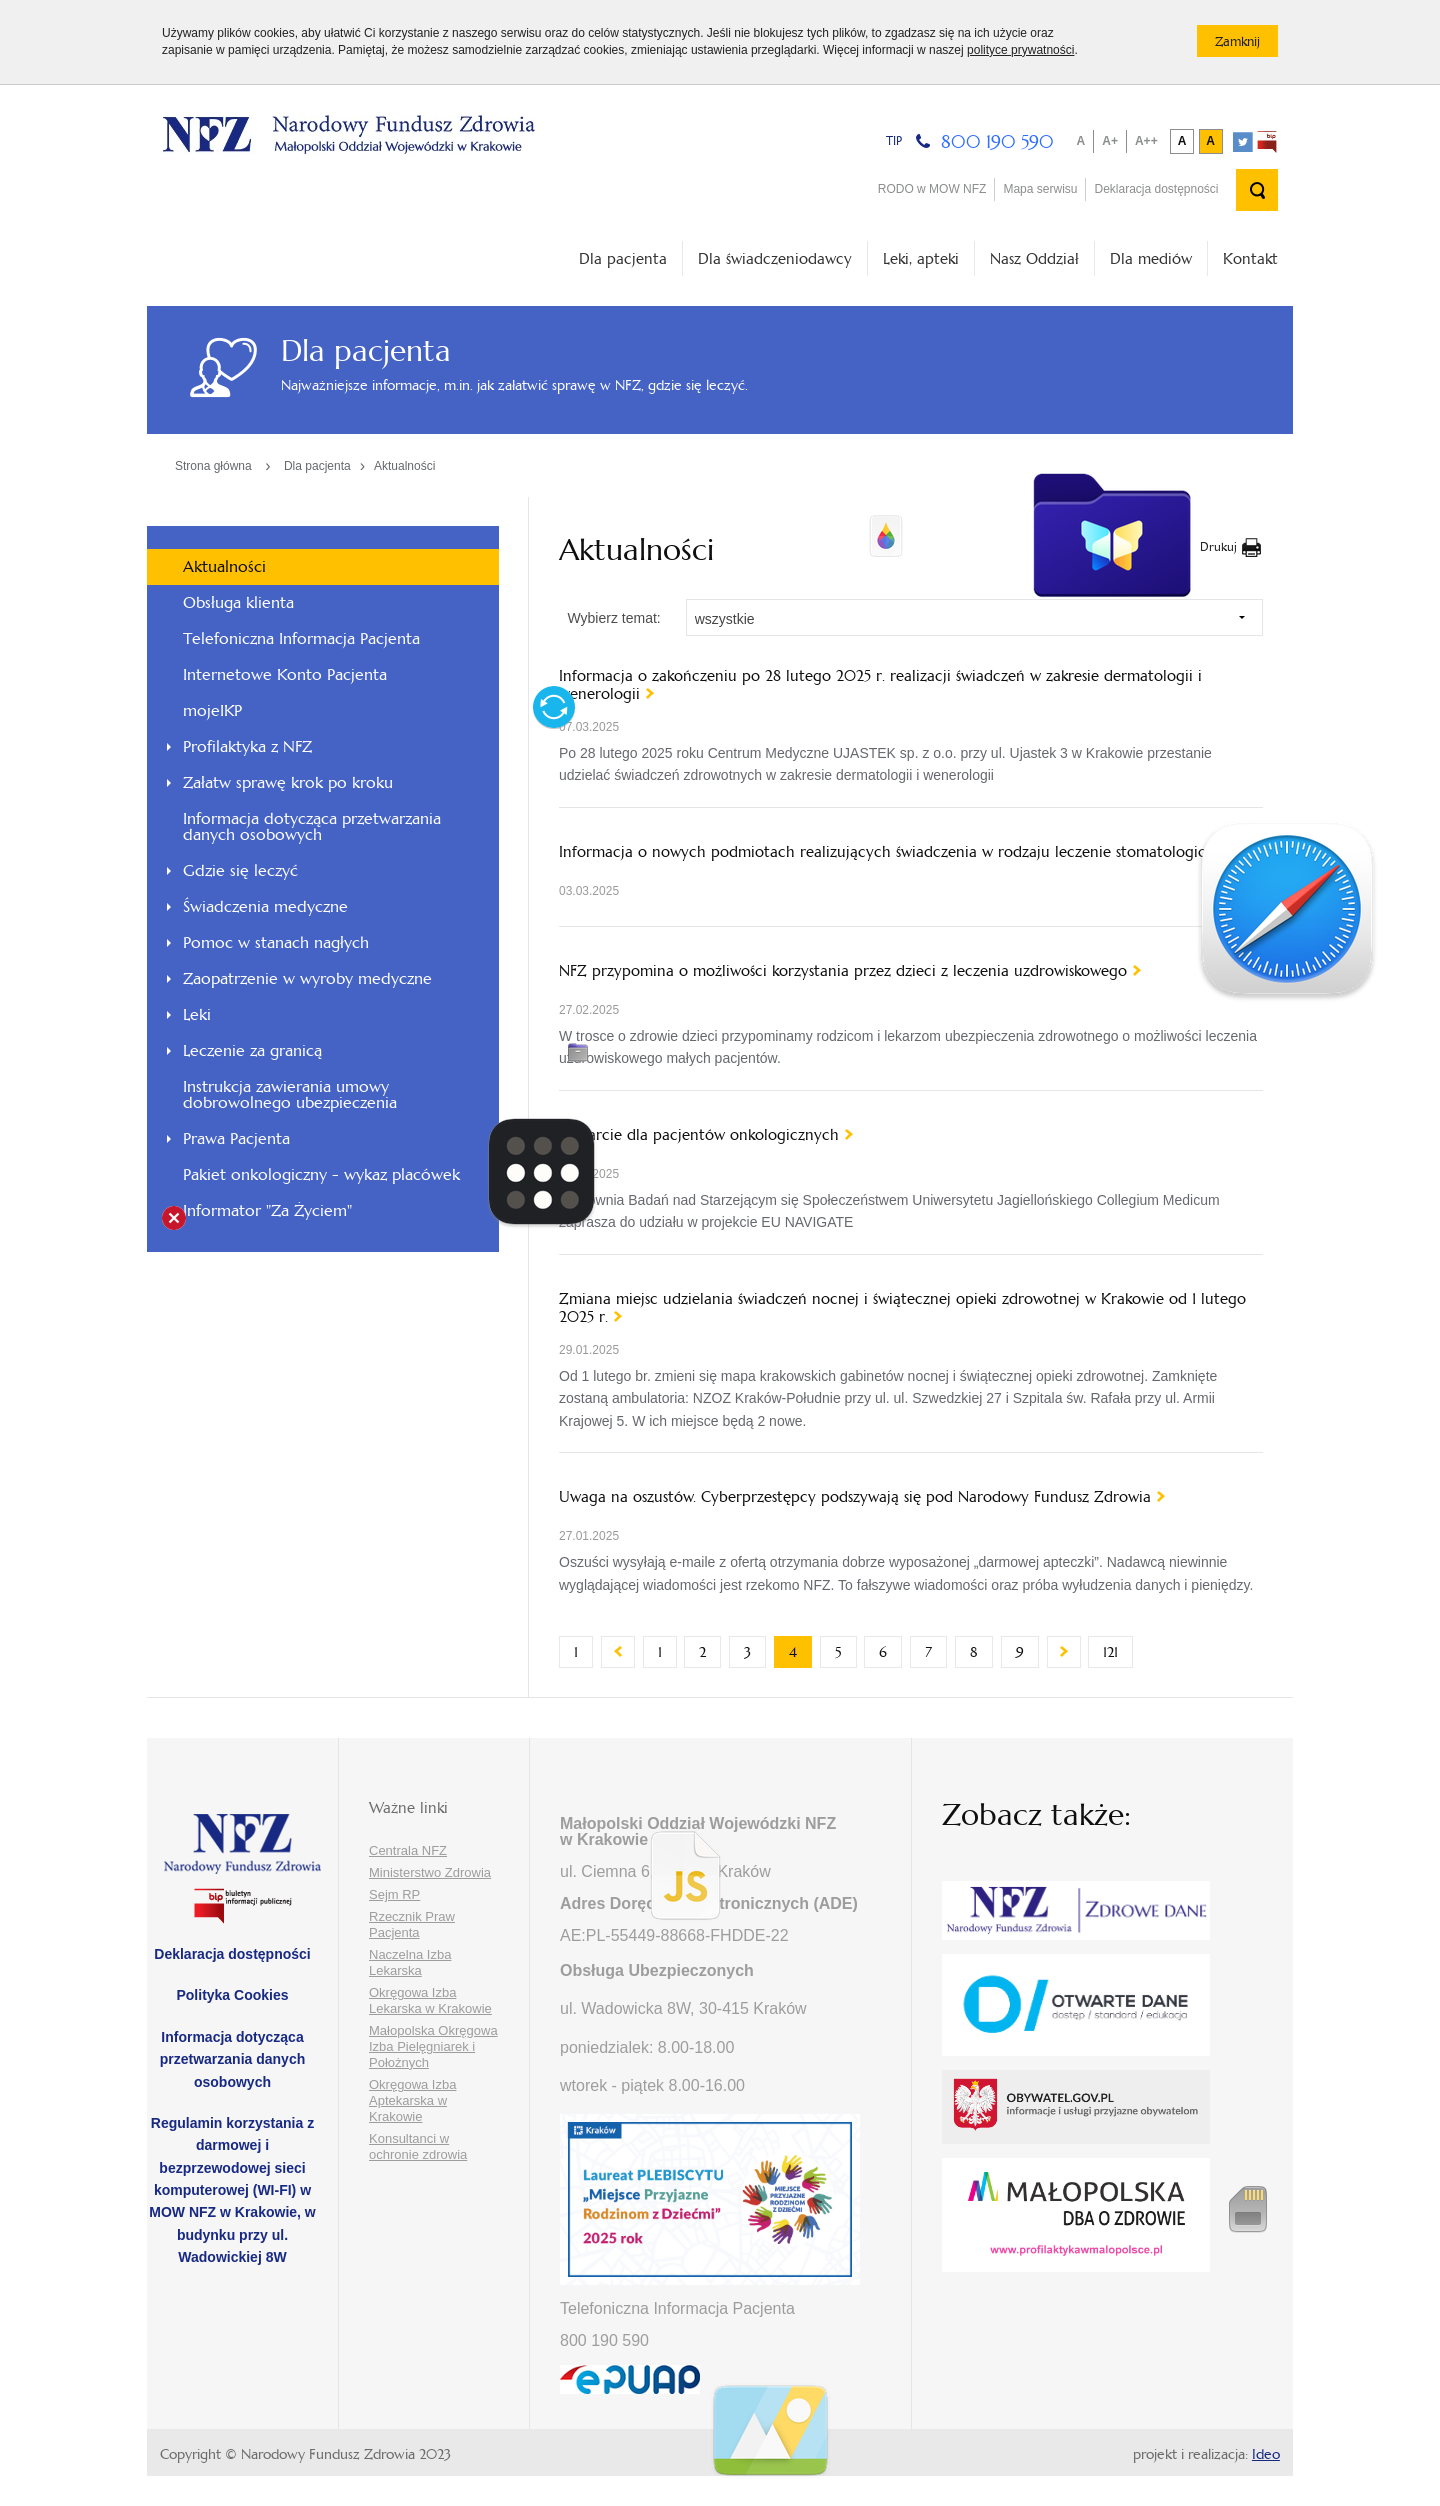 Image resolution: width=1440 pixels, height=2506 pixels. I want to click on javascript source code file, so click(685, 1875).